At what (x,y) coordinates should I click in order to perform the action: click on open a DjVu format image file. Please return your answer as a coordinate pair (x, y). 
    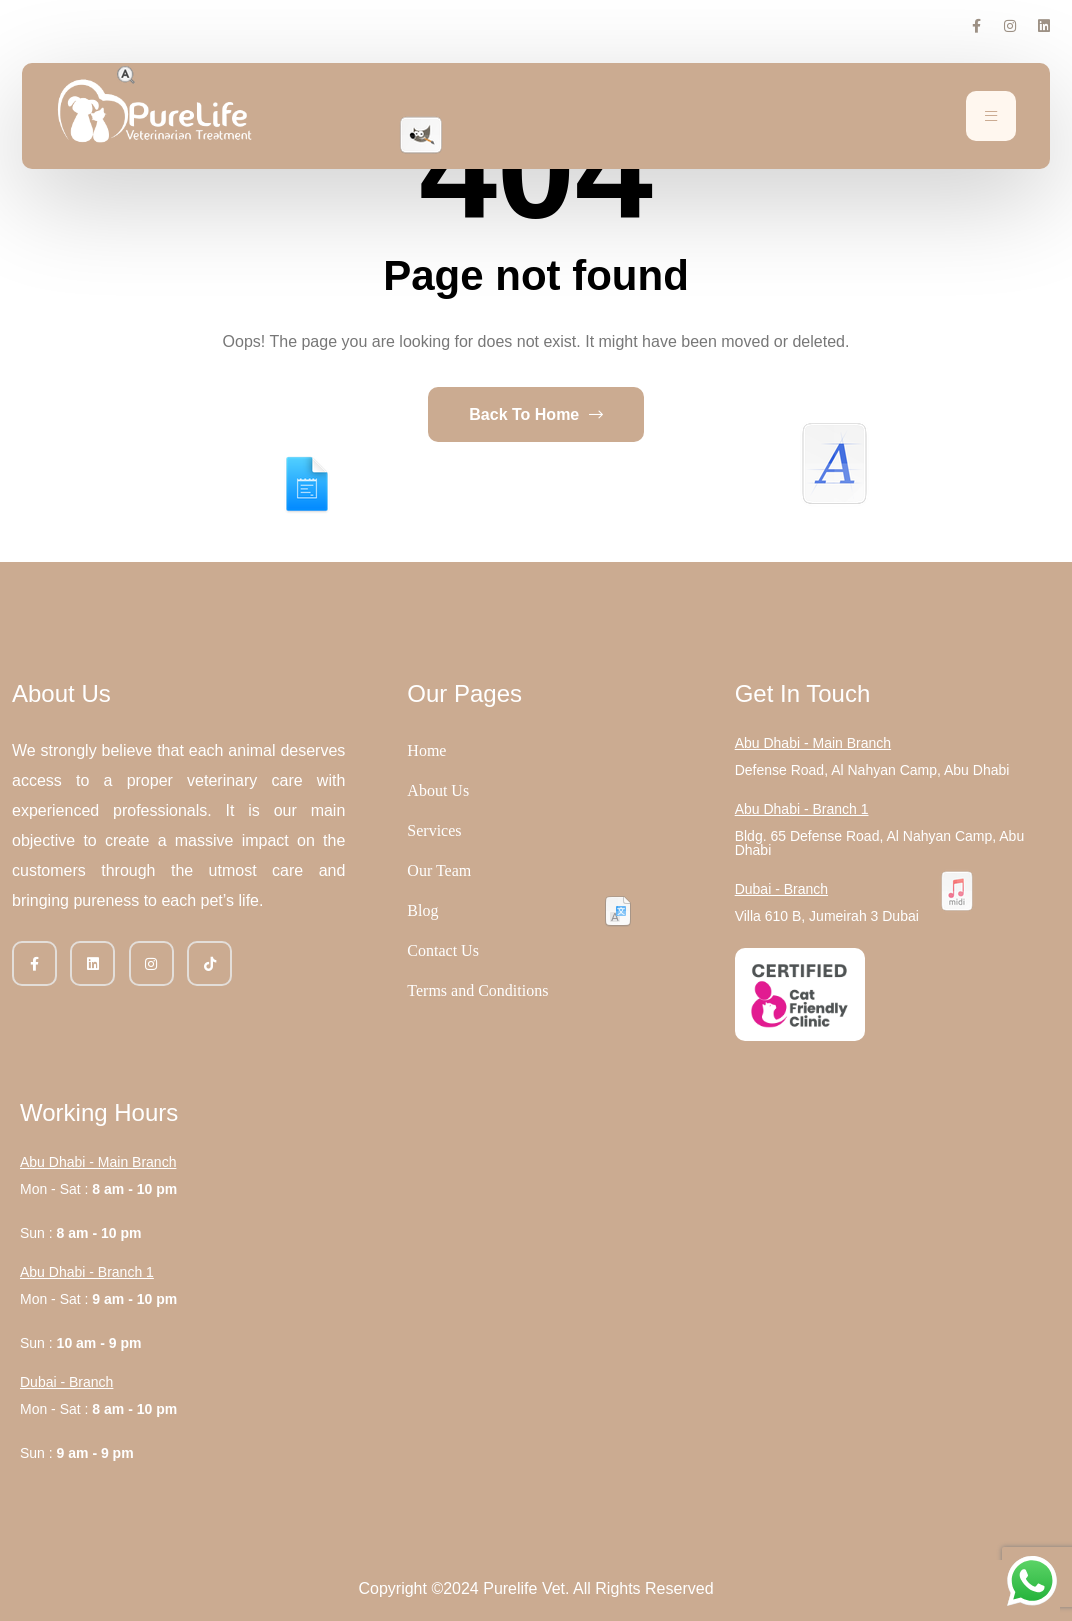
    Looking at the image, I should click on (307, 485).